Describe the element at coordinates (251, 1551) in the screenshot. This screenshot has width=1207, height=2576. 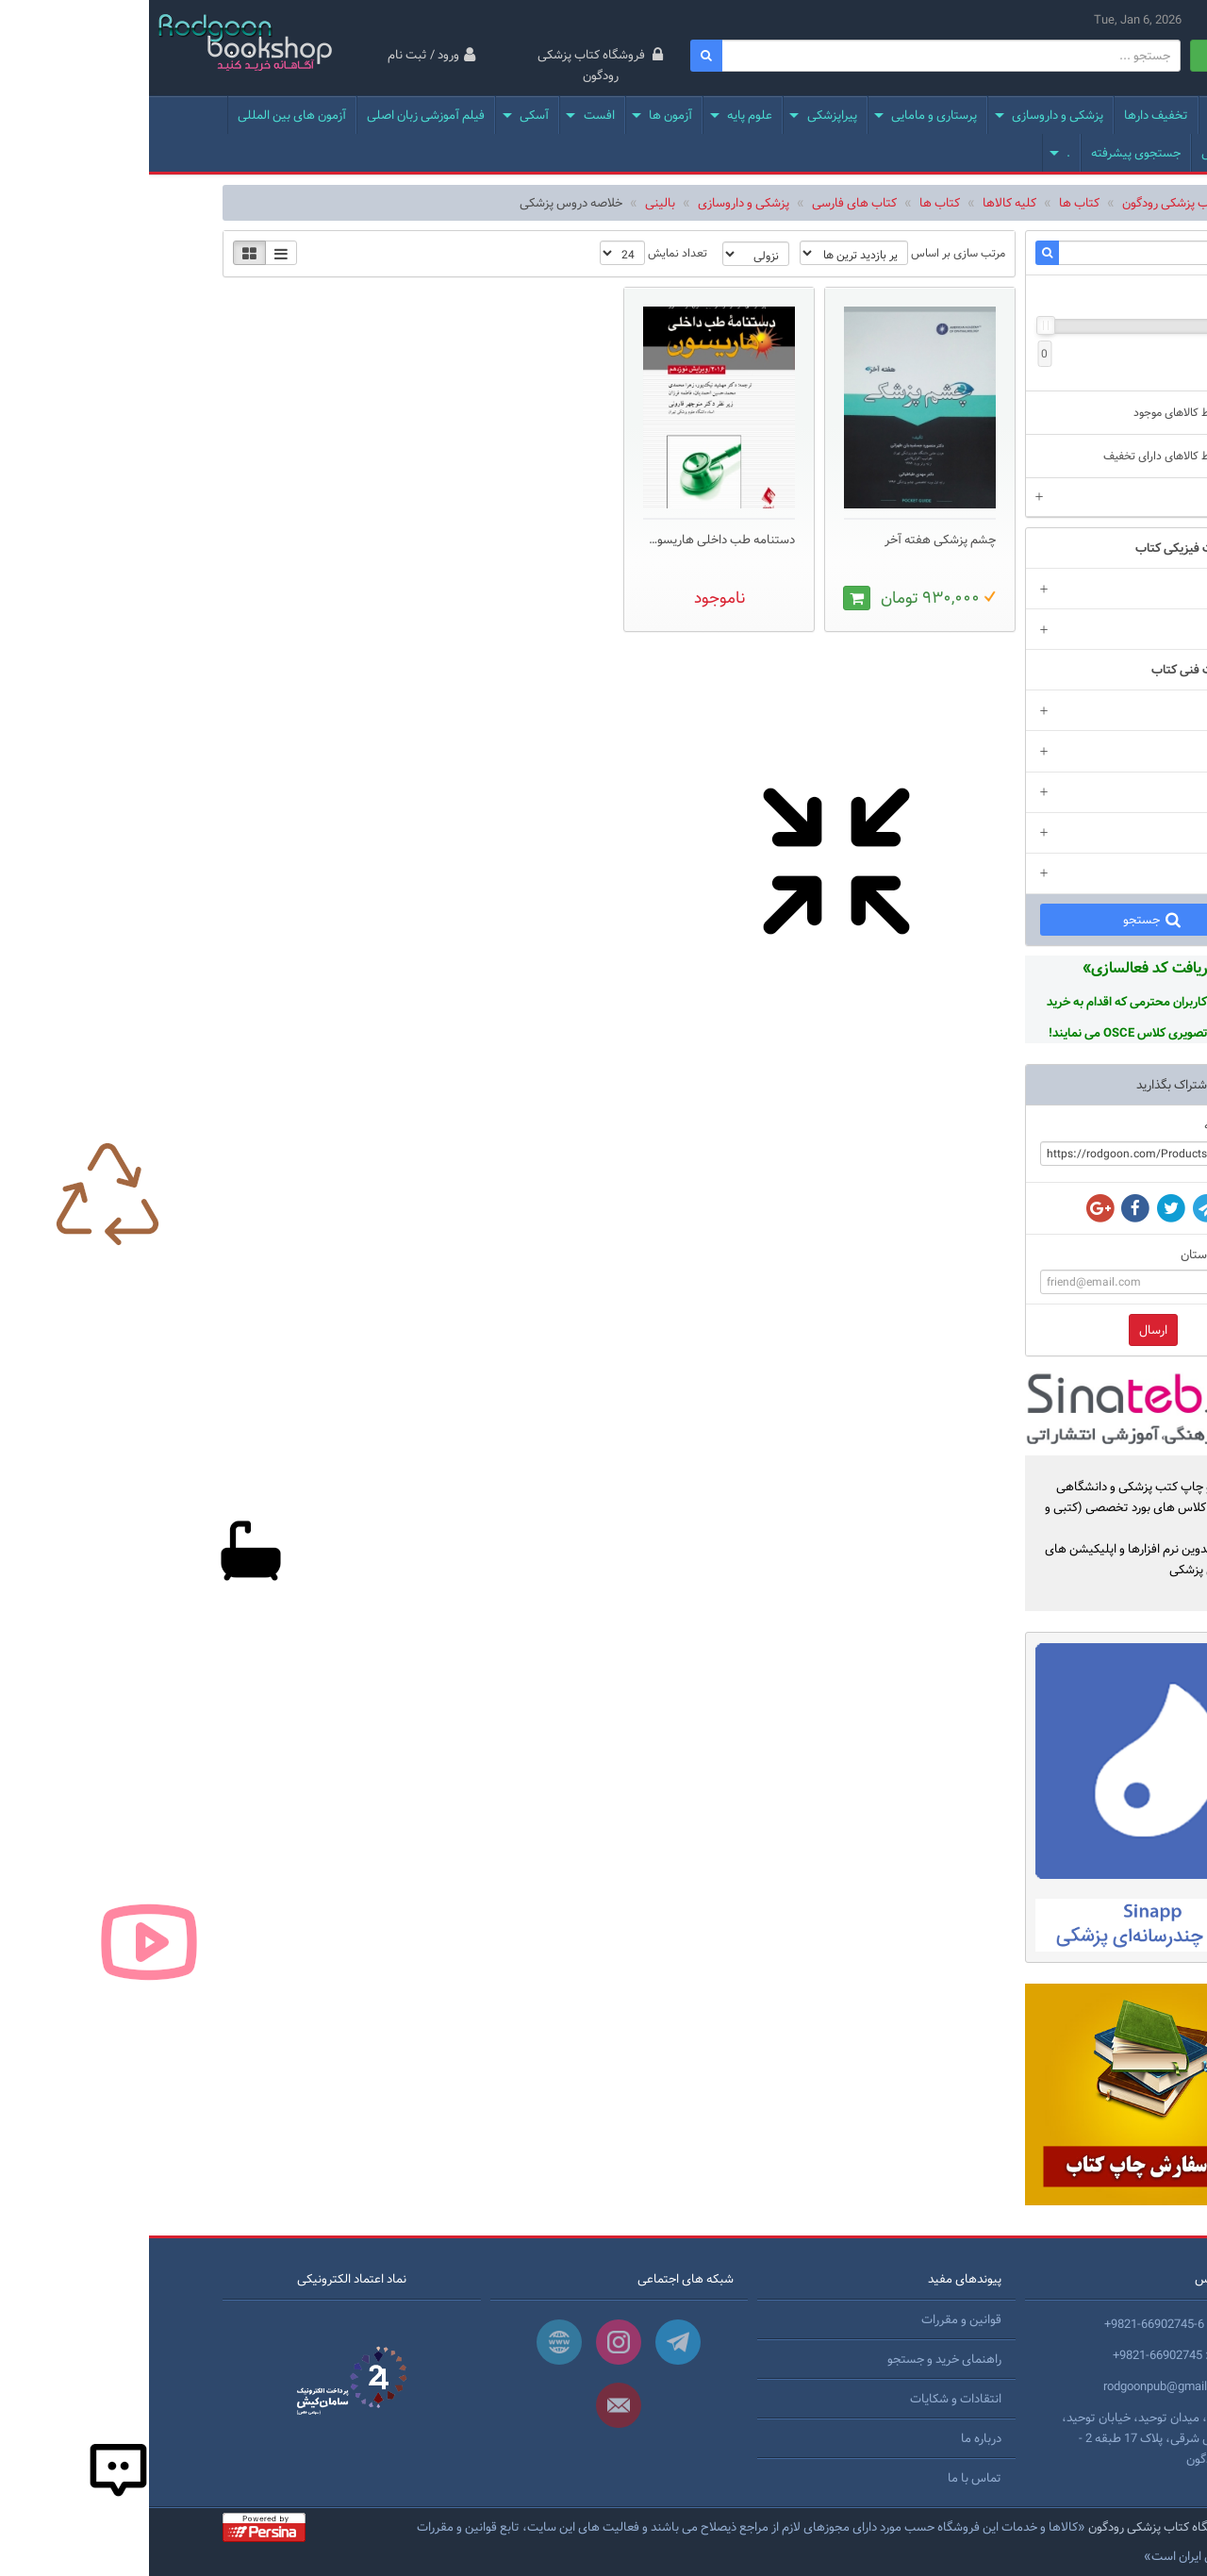
I see `indicates bathroom amenity available` at that location.